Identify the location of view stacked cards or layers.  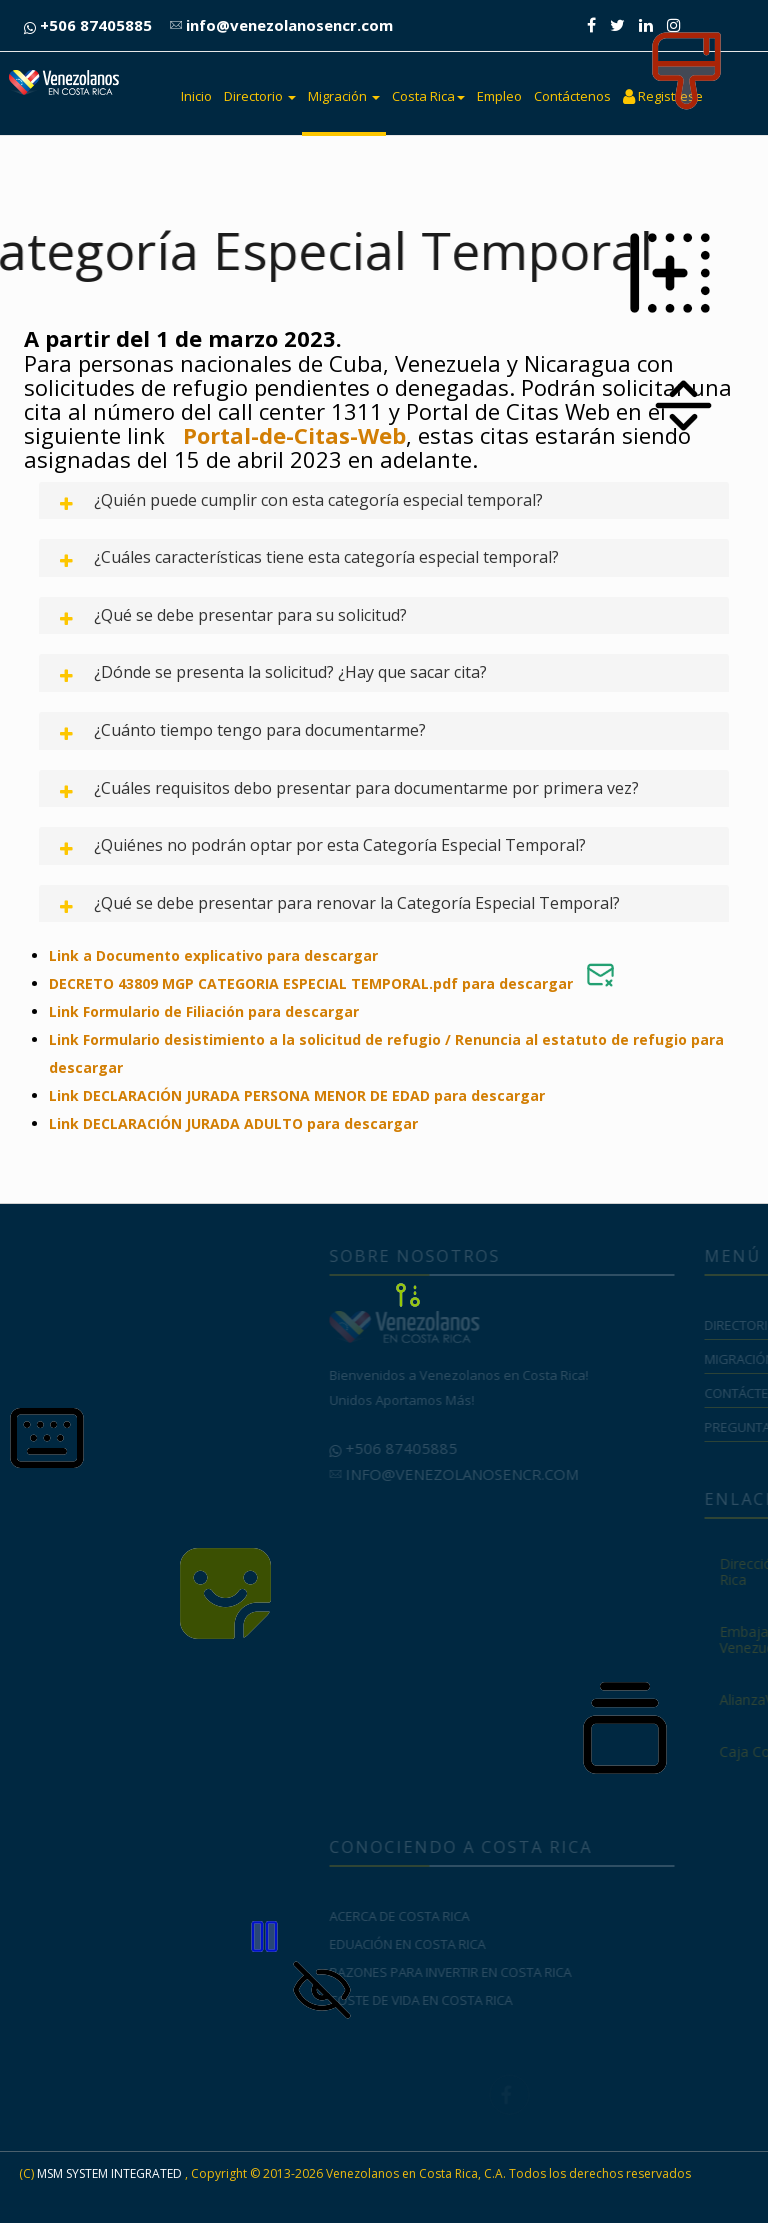
(625, 1728).